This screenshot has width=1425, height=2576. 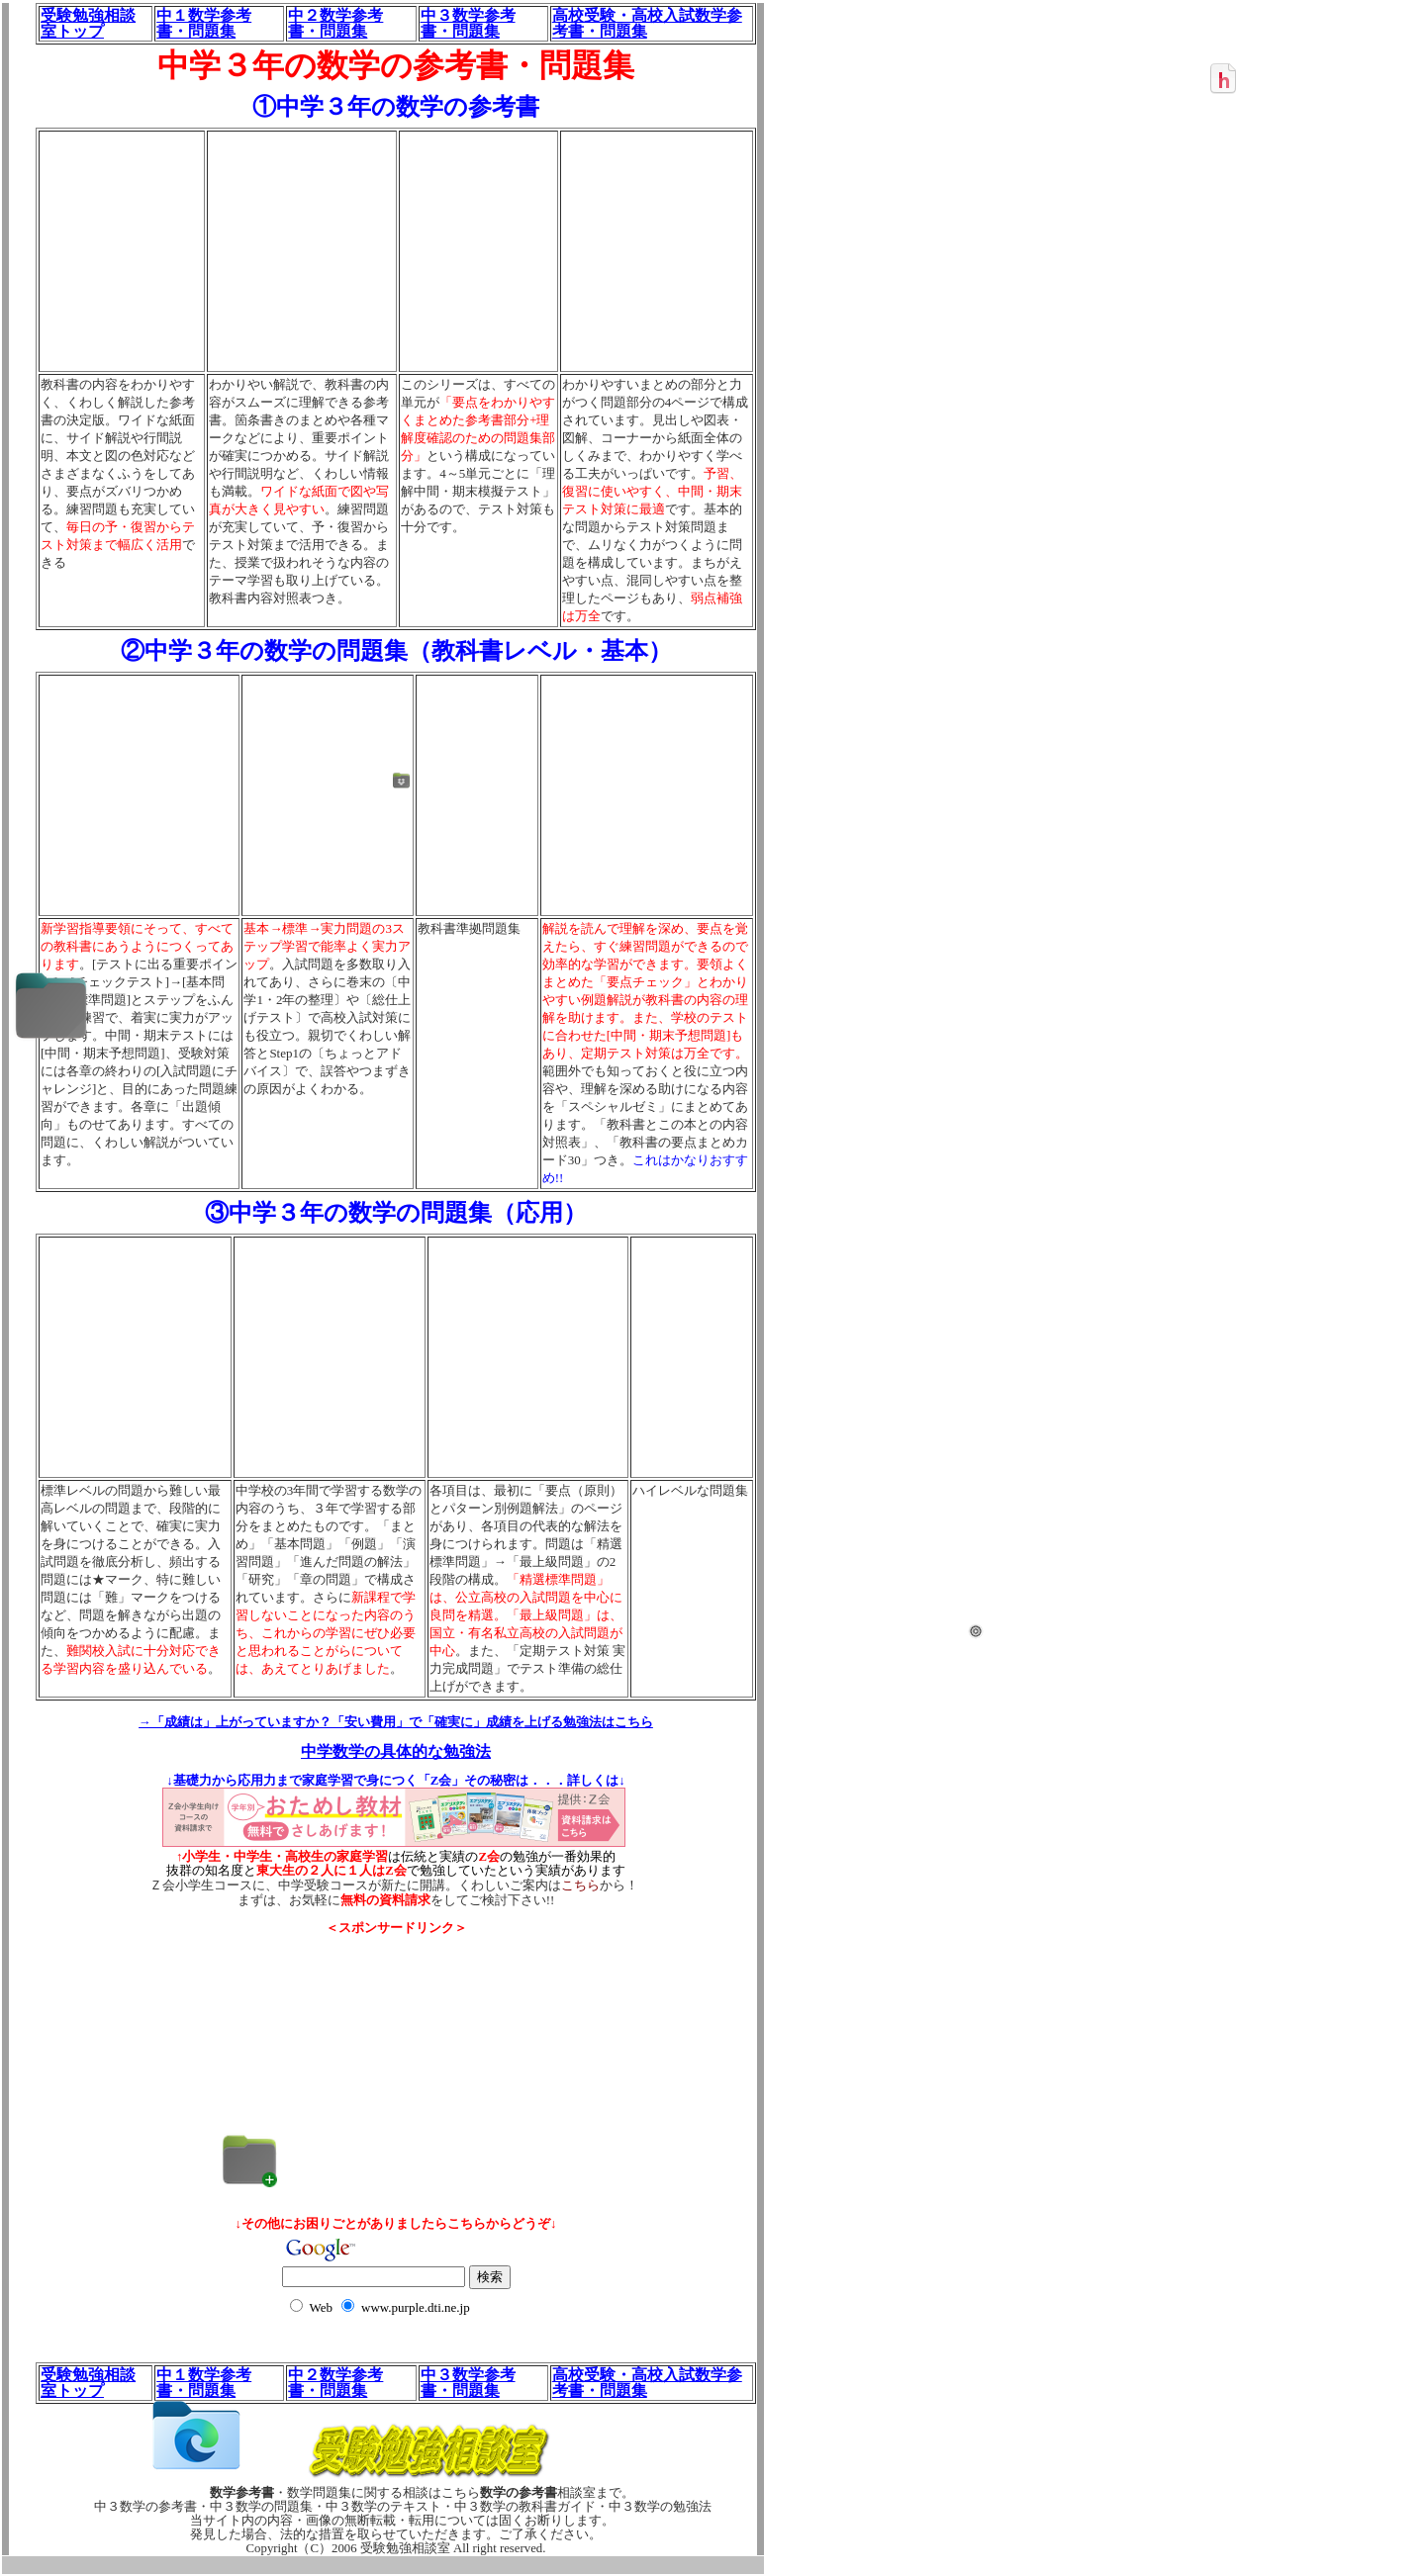 What do you see at coordinates (249, 2160) in the screenshot?
I see `create a new folder` at bounding box center [249, 2160].